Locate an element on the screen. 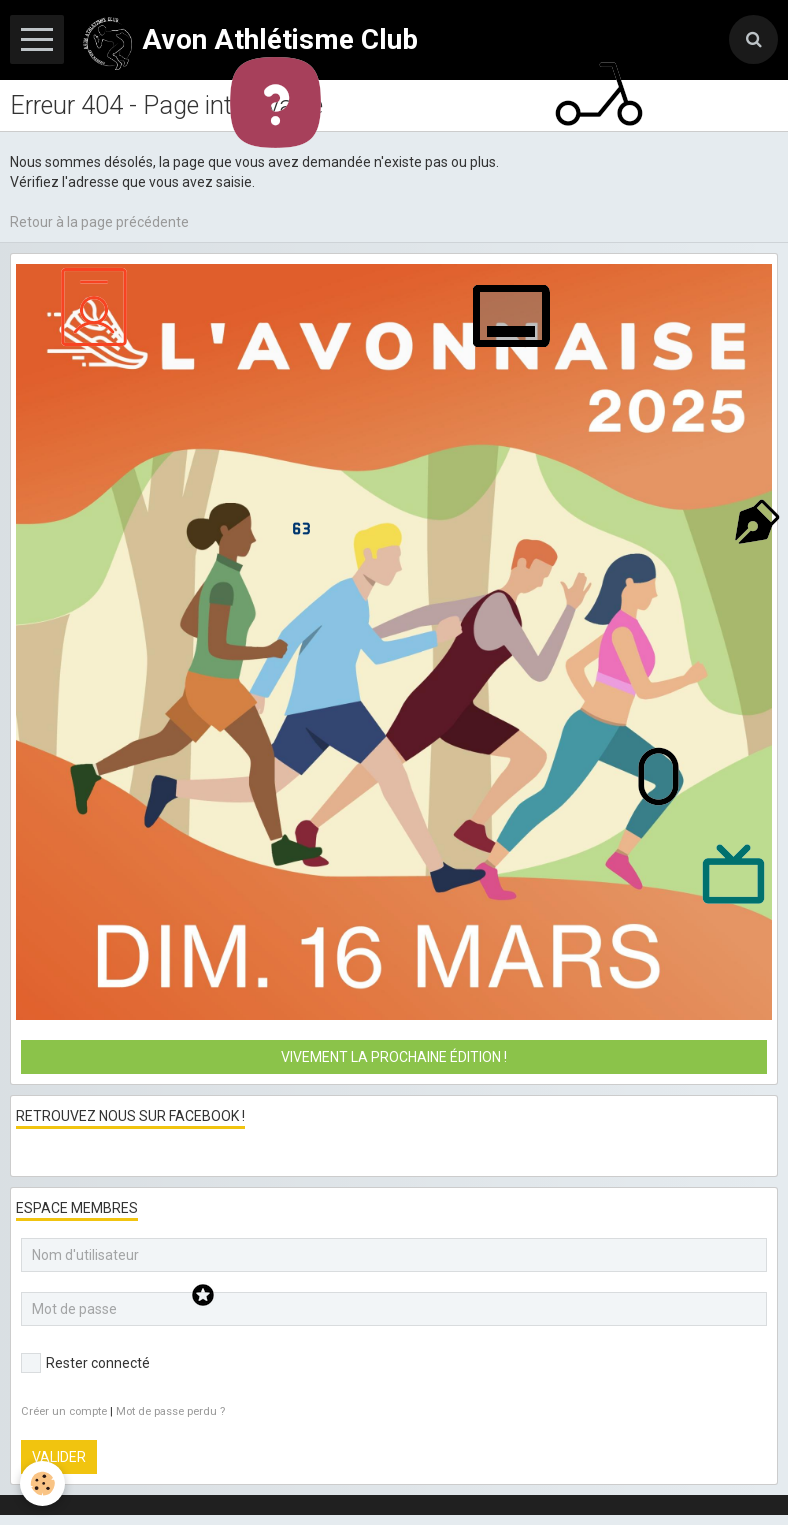 This screenshot has height=1525, width=788. access TV or video streaming features is located at coordinates (733, 877).